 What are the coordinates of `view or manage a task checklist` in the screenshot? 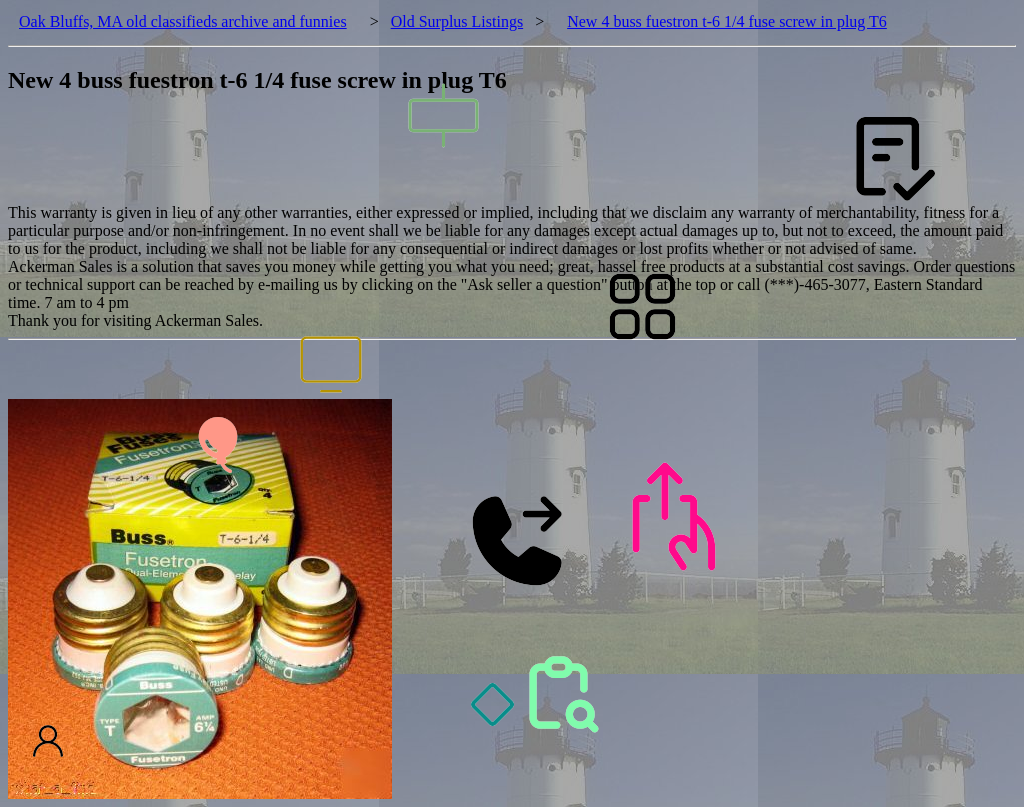 It's located at (893, 159).